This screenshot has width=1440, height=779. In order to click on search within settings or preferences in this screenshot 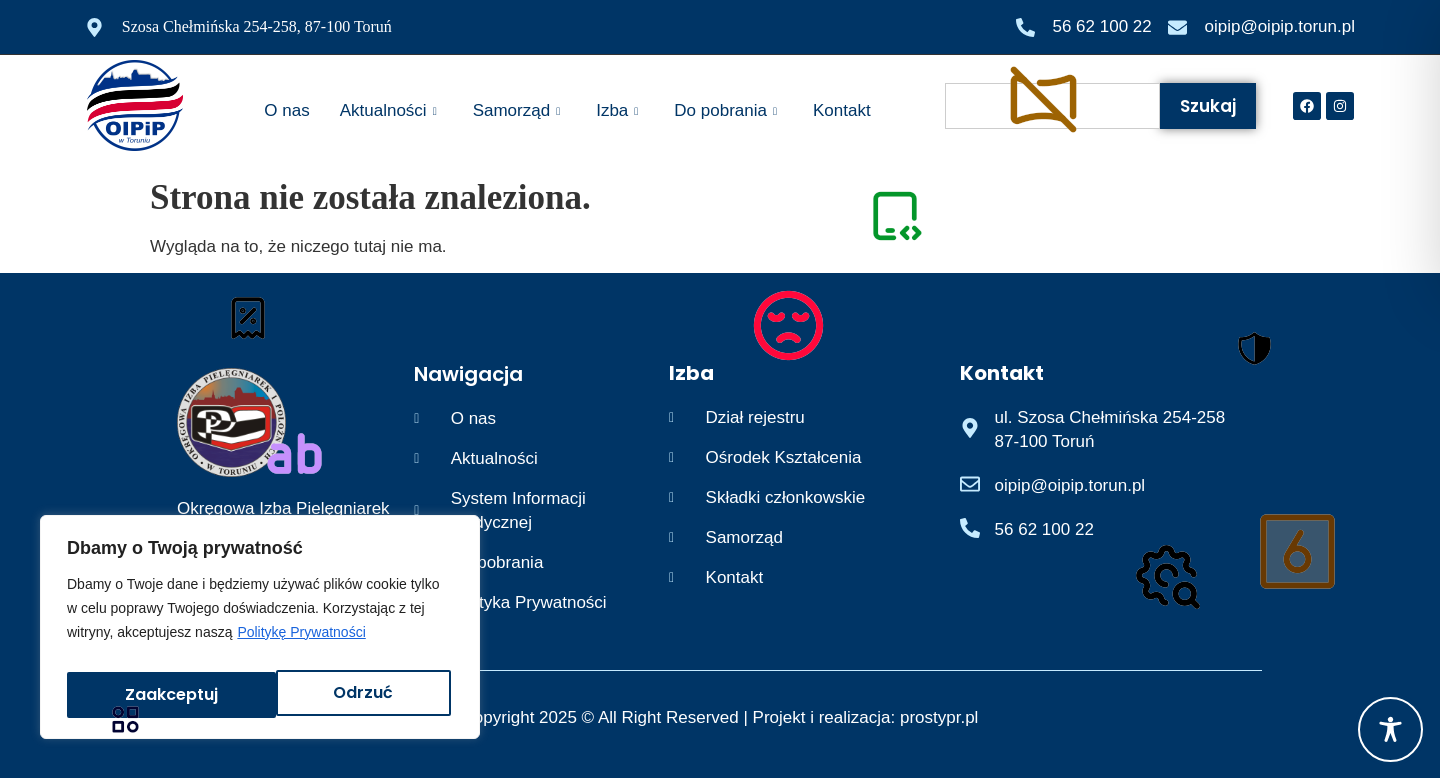, I will do `click(1166, 575)`.